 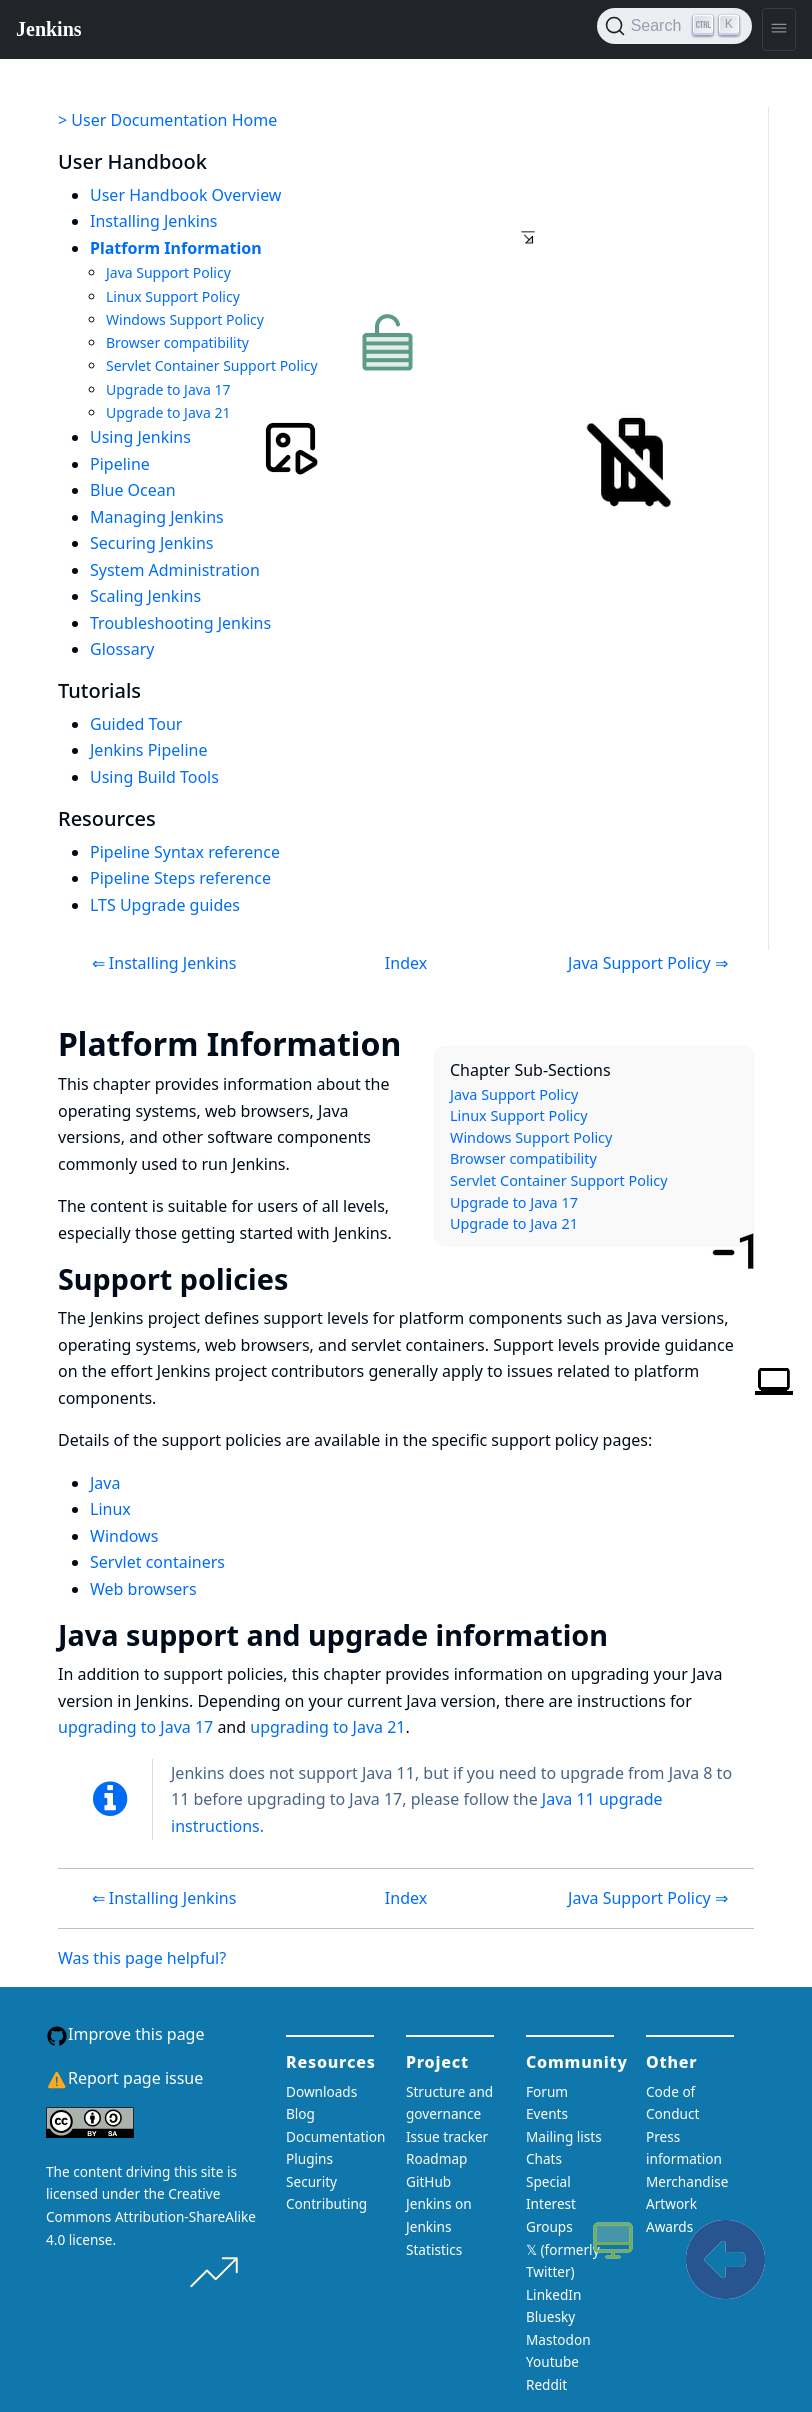 What do you see at coordinates (528, 238) in the screenshot?
I see `move item to bottom-right corner` at bounding box center [528, 238].